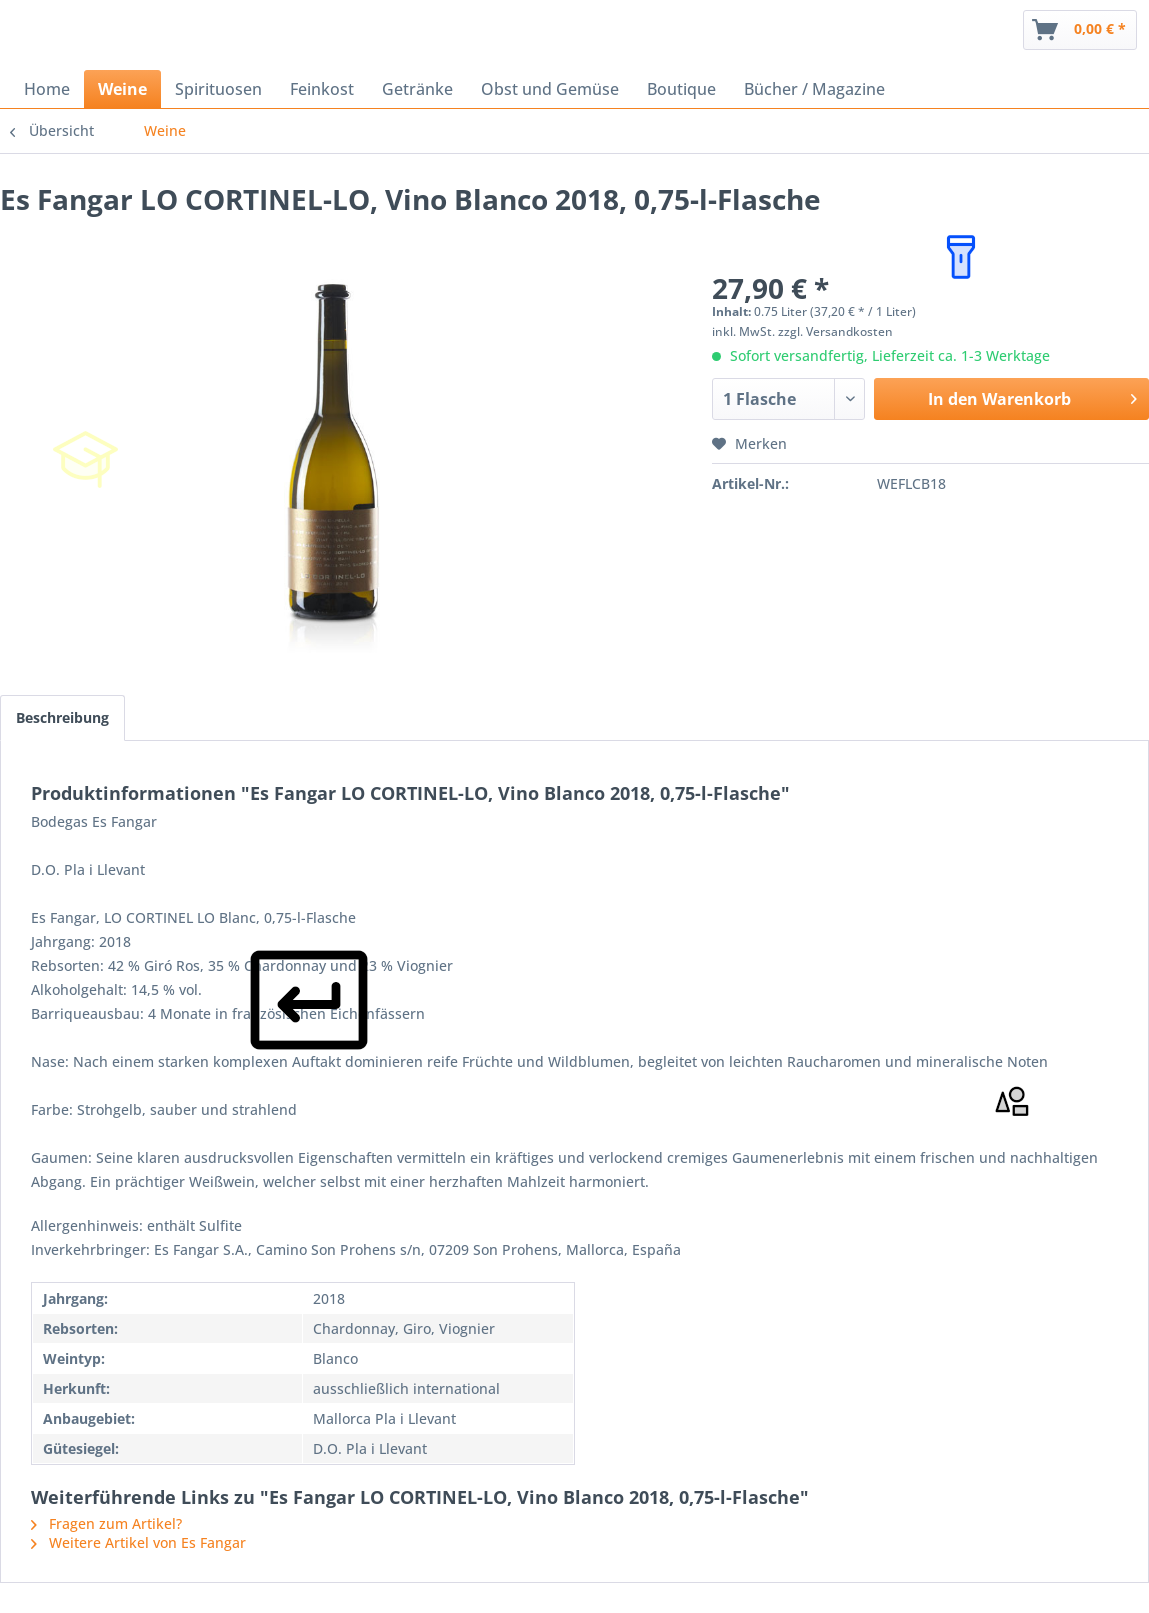  I want to click on press enter or return key, so click(309, 1000).